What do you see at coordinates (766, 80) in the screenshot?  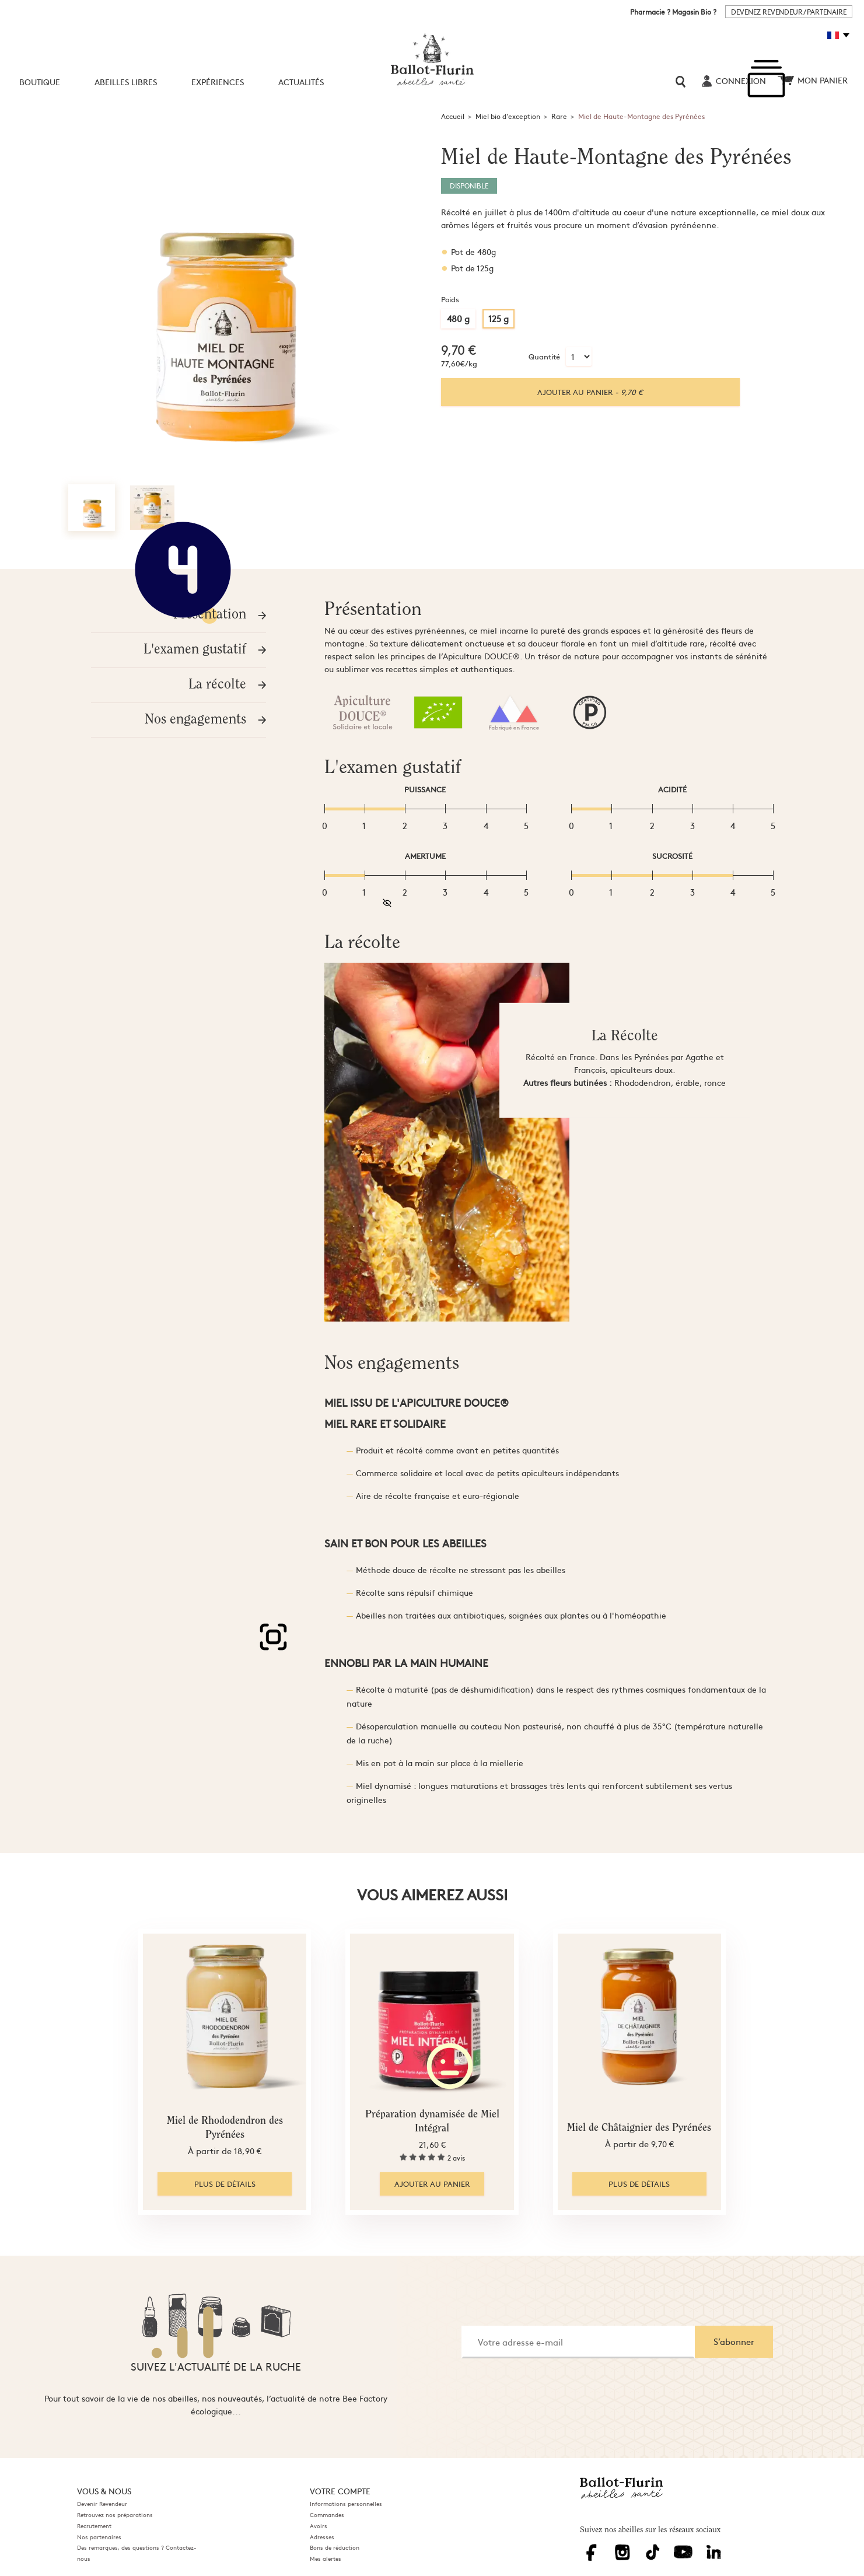 I see `view stacked items or card deck` at bounding box center [766, 80].